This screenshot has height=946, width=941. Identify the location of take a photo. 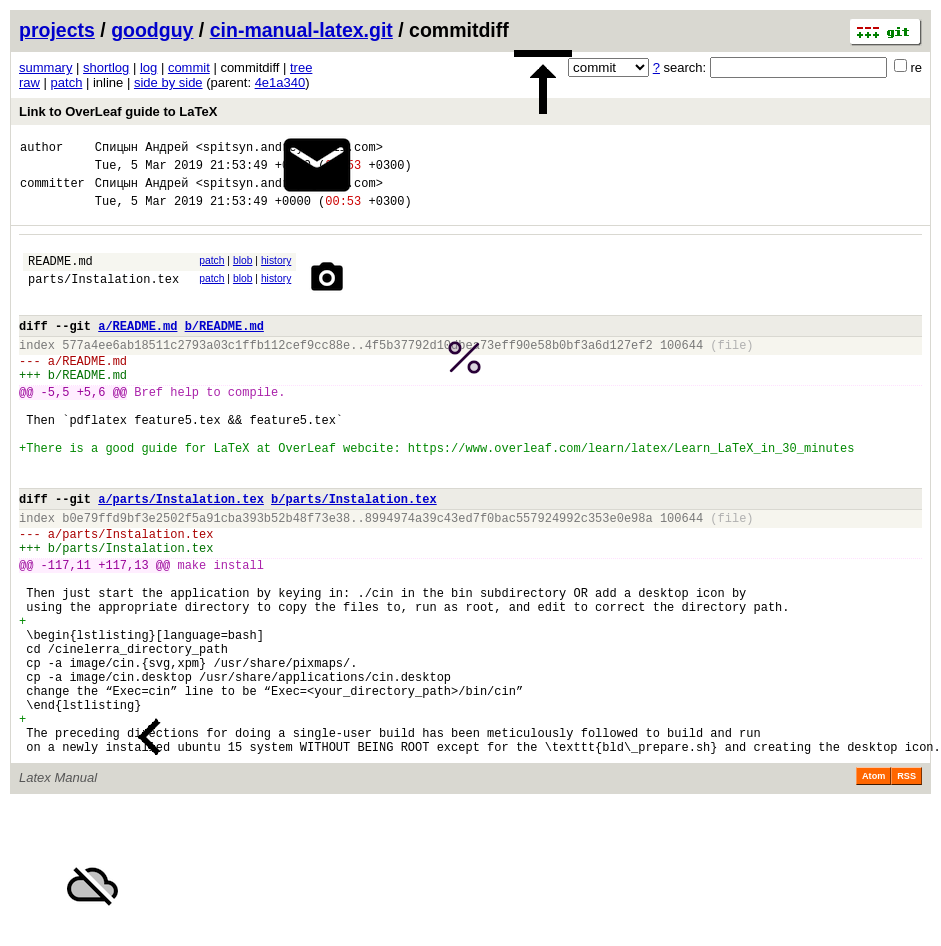
(327, 278).